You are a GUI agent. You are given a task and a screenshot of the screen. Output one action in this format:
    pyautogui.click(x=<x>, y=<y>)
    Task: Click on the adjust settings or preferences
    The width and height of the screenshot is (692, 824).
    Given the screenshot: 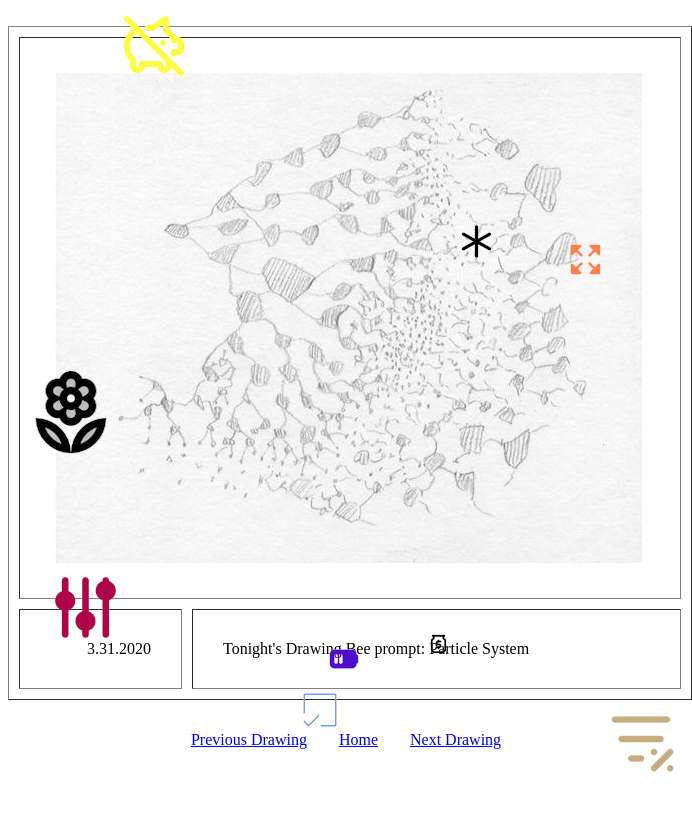 What is the action you would take?
    pyautogui.click(x=85, y=607)
    